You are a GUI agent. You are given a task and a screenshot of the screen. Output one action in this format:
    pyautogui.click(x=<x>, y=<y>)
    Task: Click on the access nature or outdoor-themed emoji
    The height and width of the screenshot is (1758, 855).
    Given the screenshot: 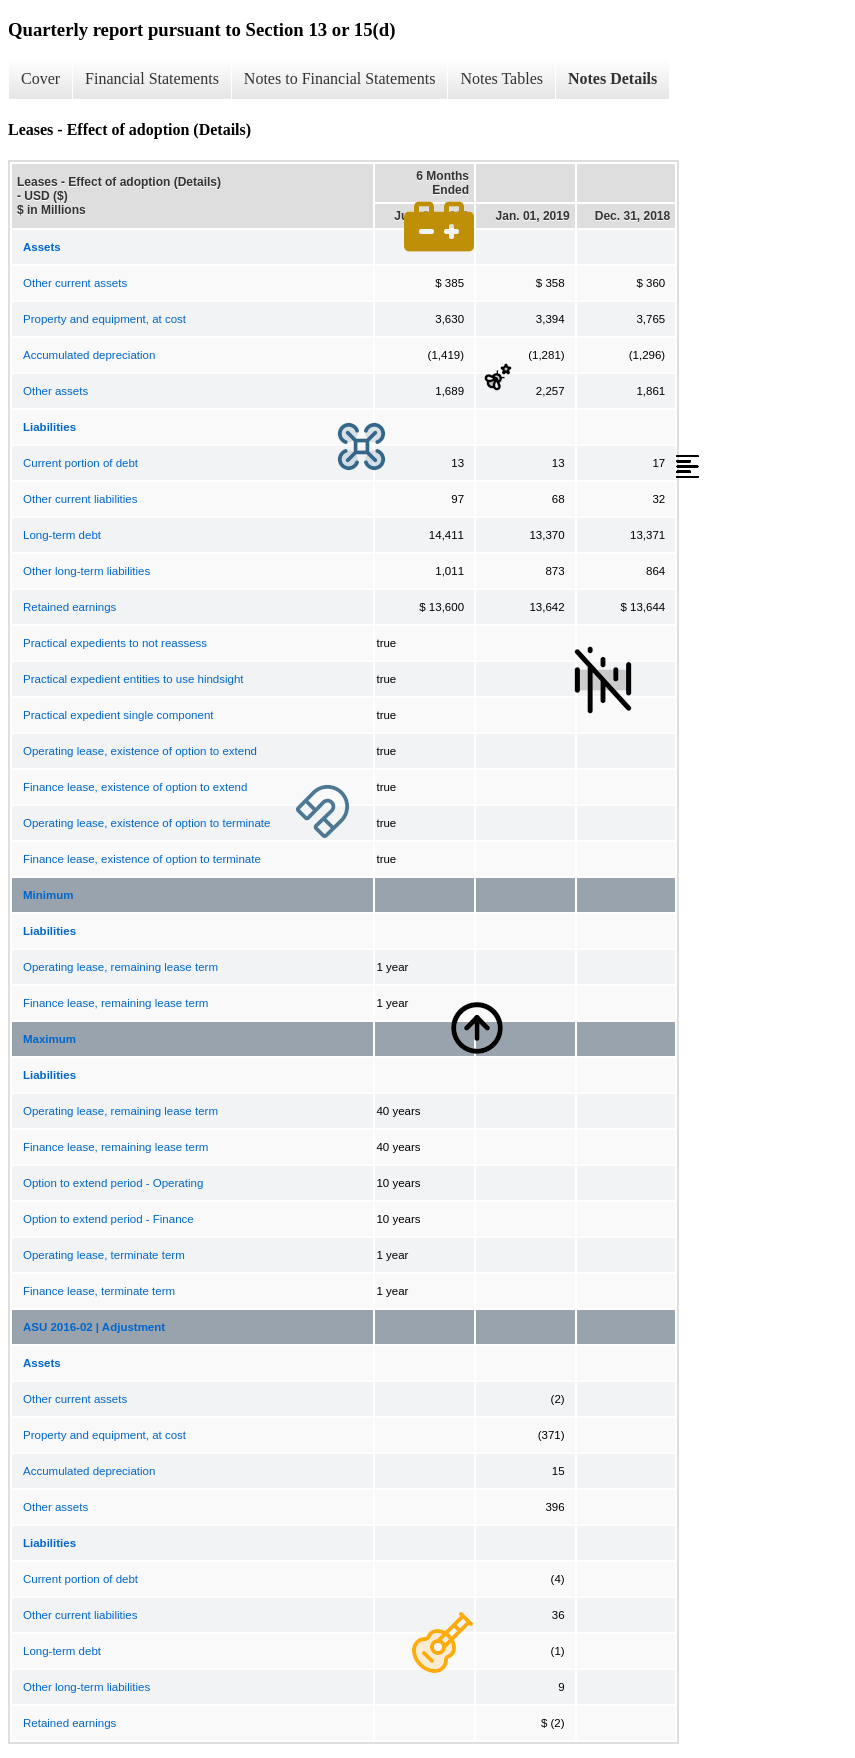 What is the action you would take?
    pyautogui.click(x=498, y=377)
    